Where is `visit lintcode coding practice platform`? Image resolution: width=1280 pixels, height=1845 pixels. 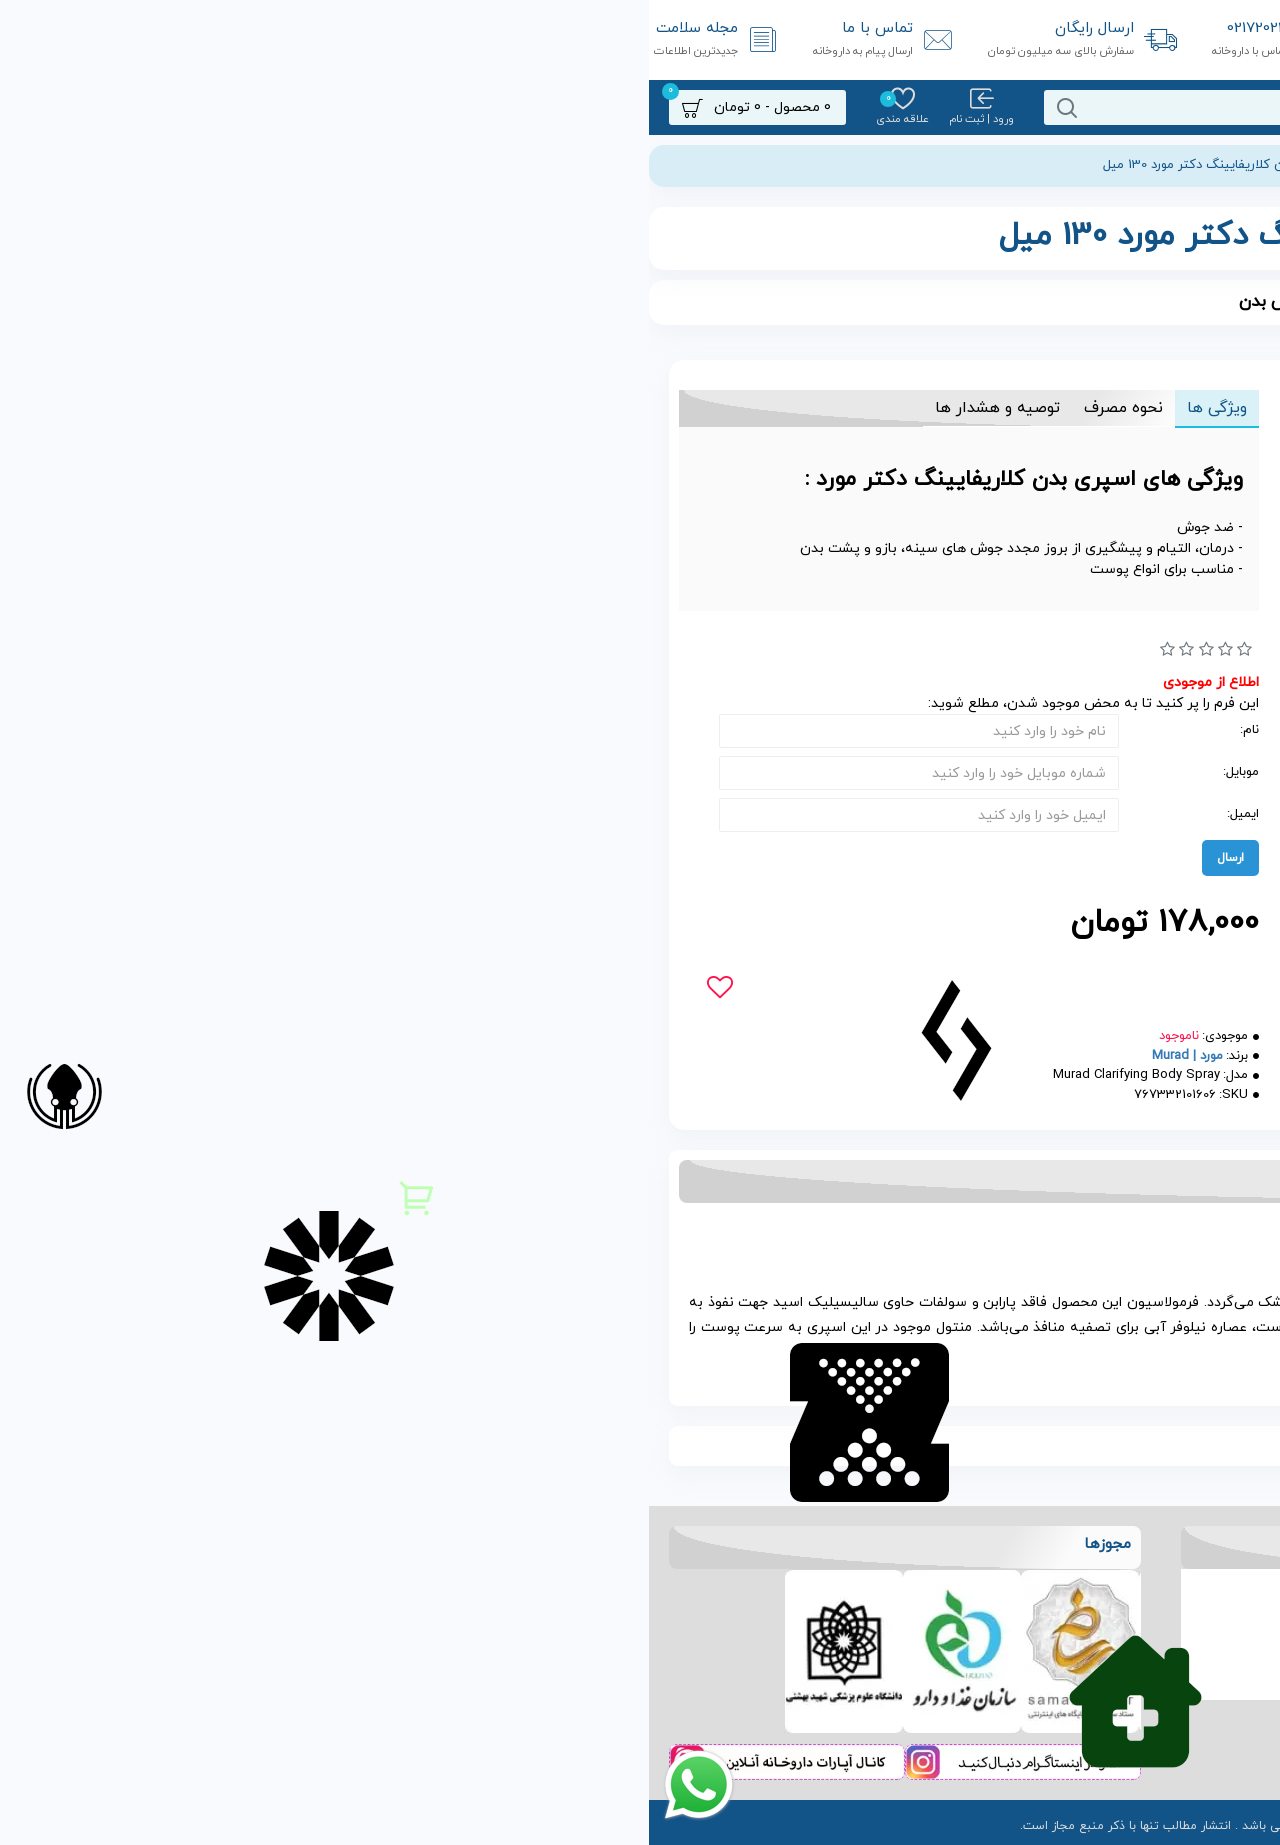 visit lintcode coding practice platform is located at coordinates (956, 1040).